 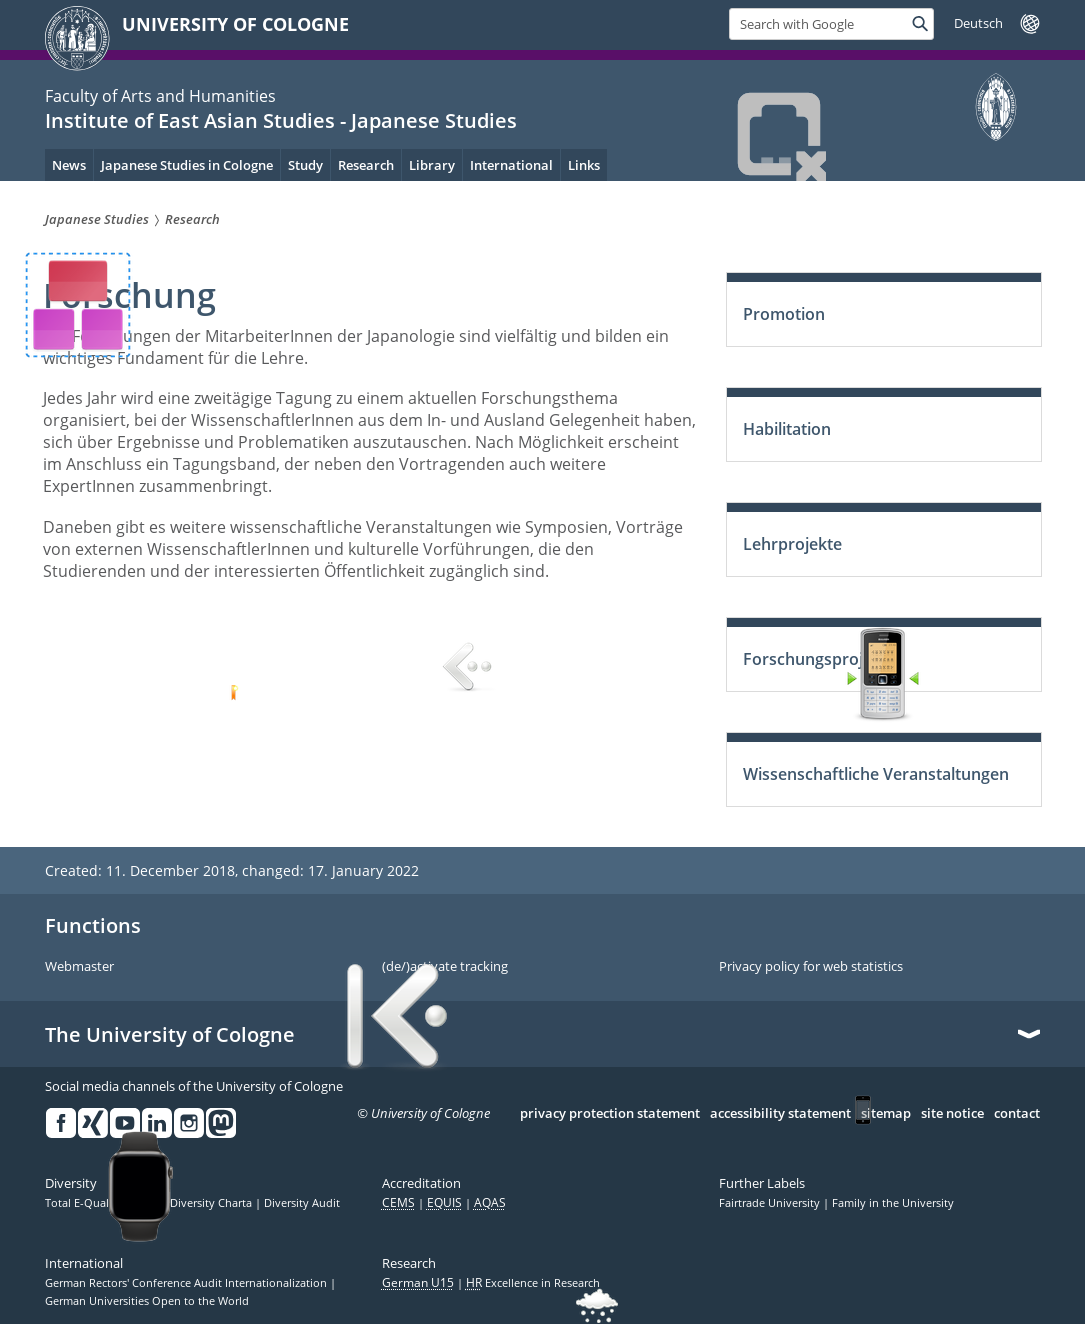 What do you see at coordinates (467, 666) in the screenshot?
I see `go back to the previous screen` at bounding box center [467, 666].